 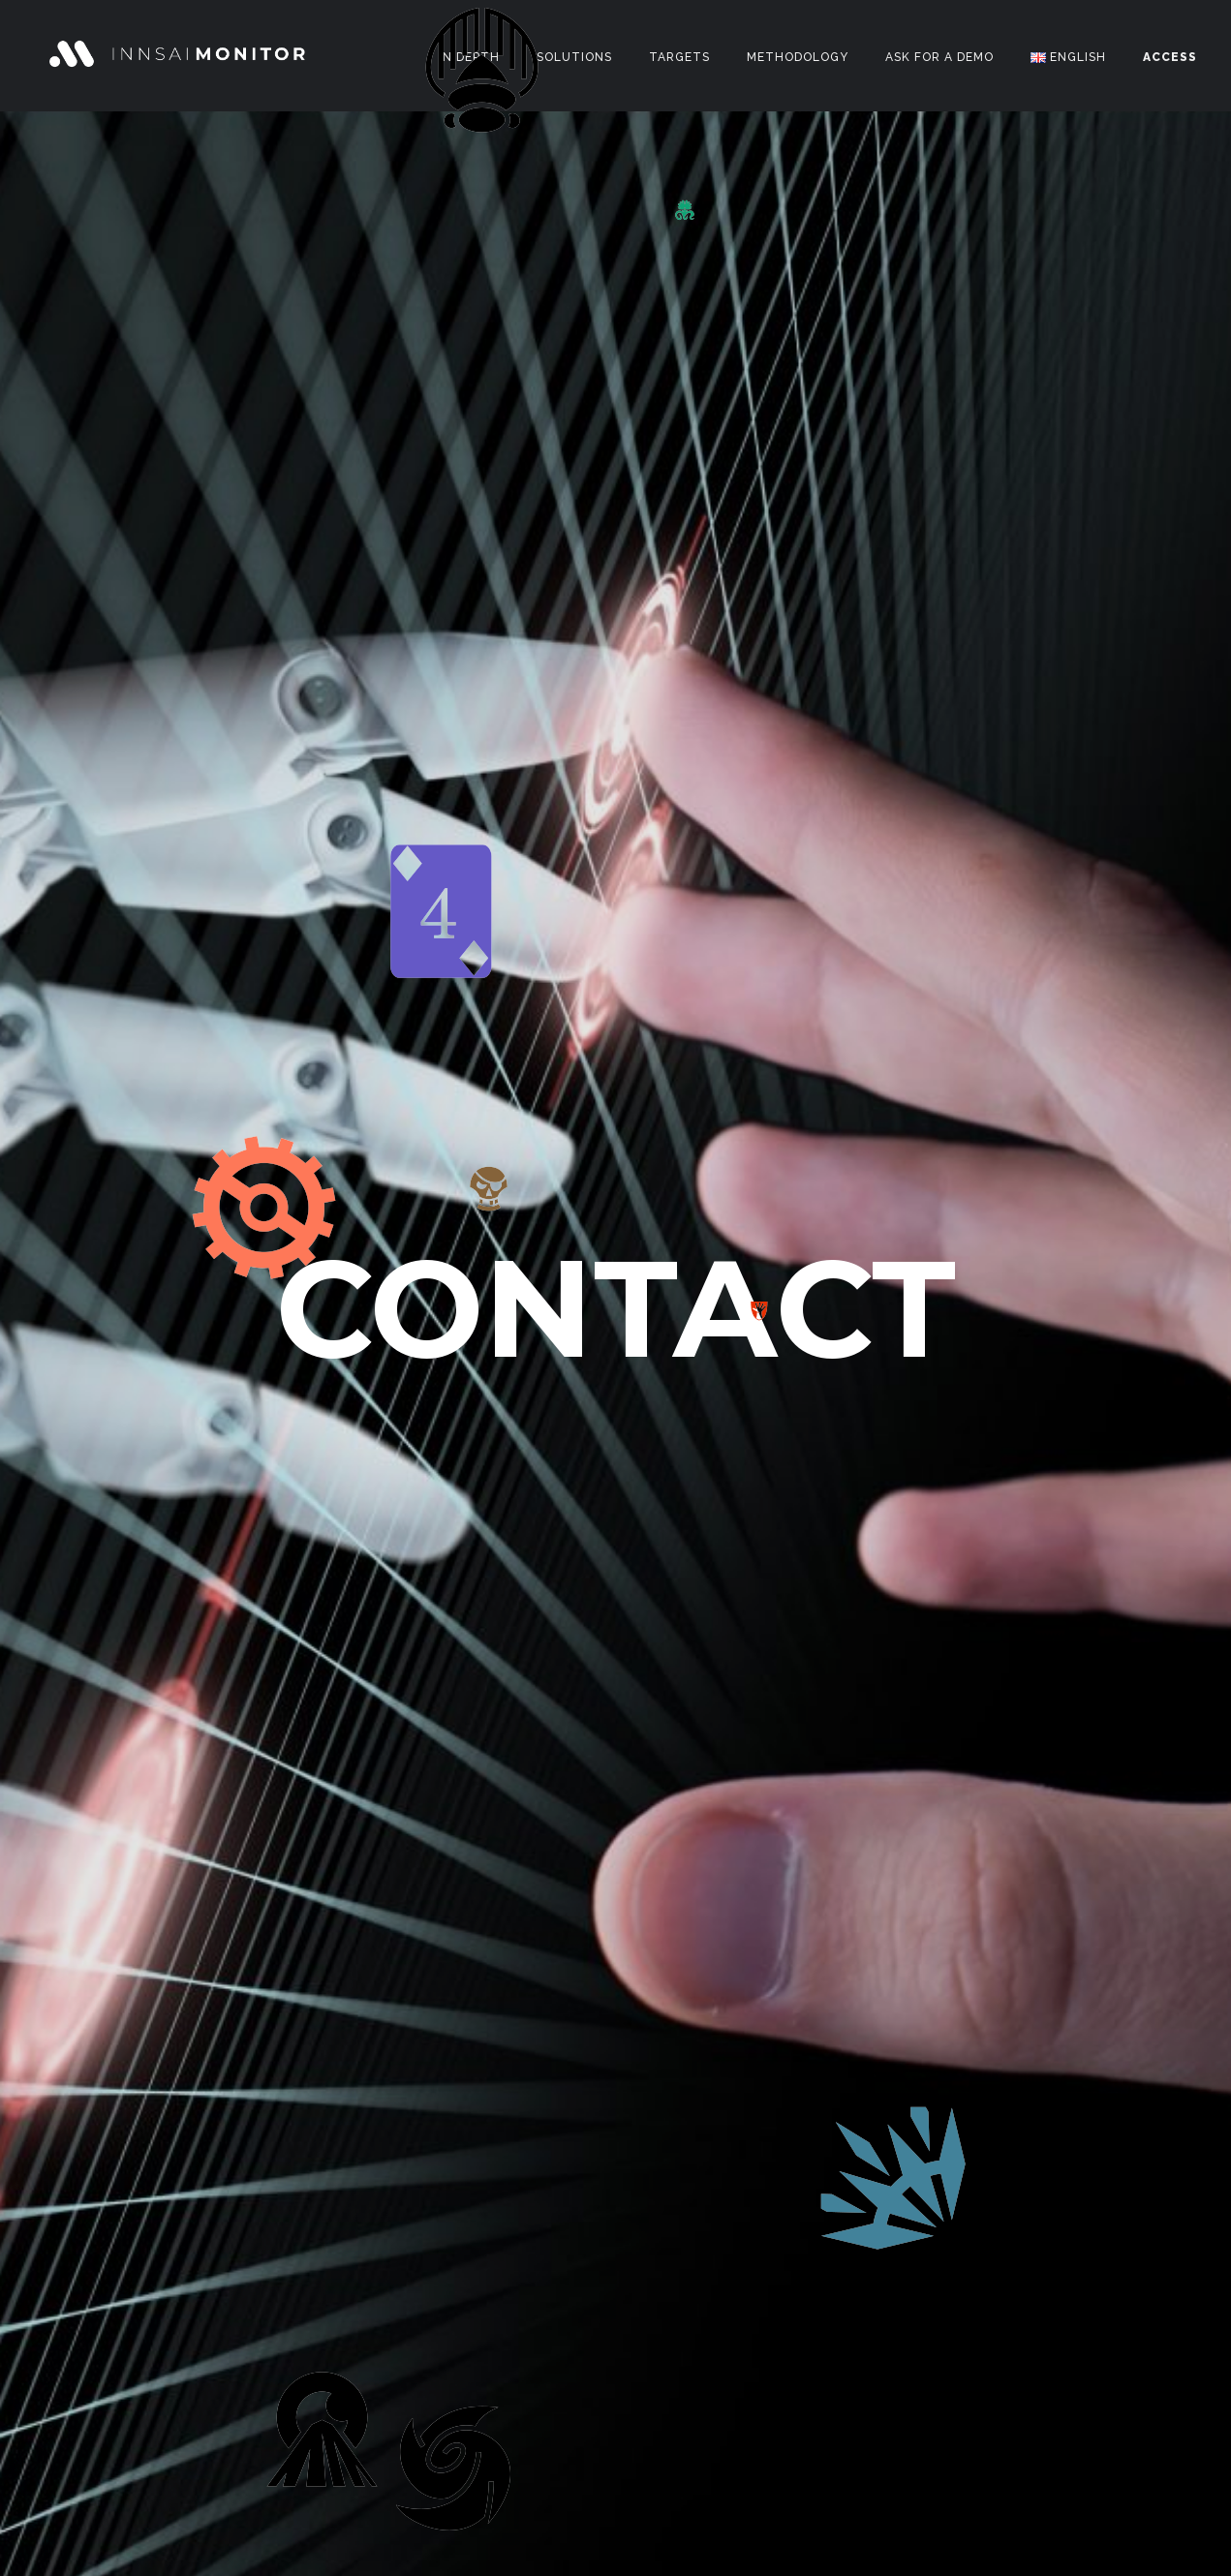 I want to click on access pokémon game settings, so click(x=263, y=1207).